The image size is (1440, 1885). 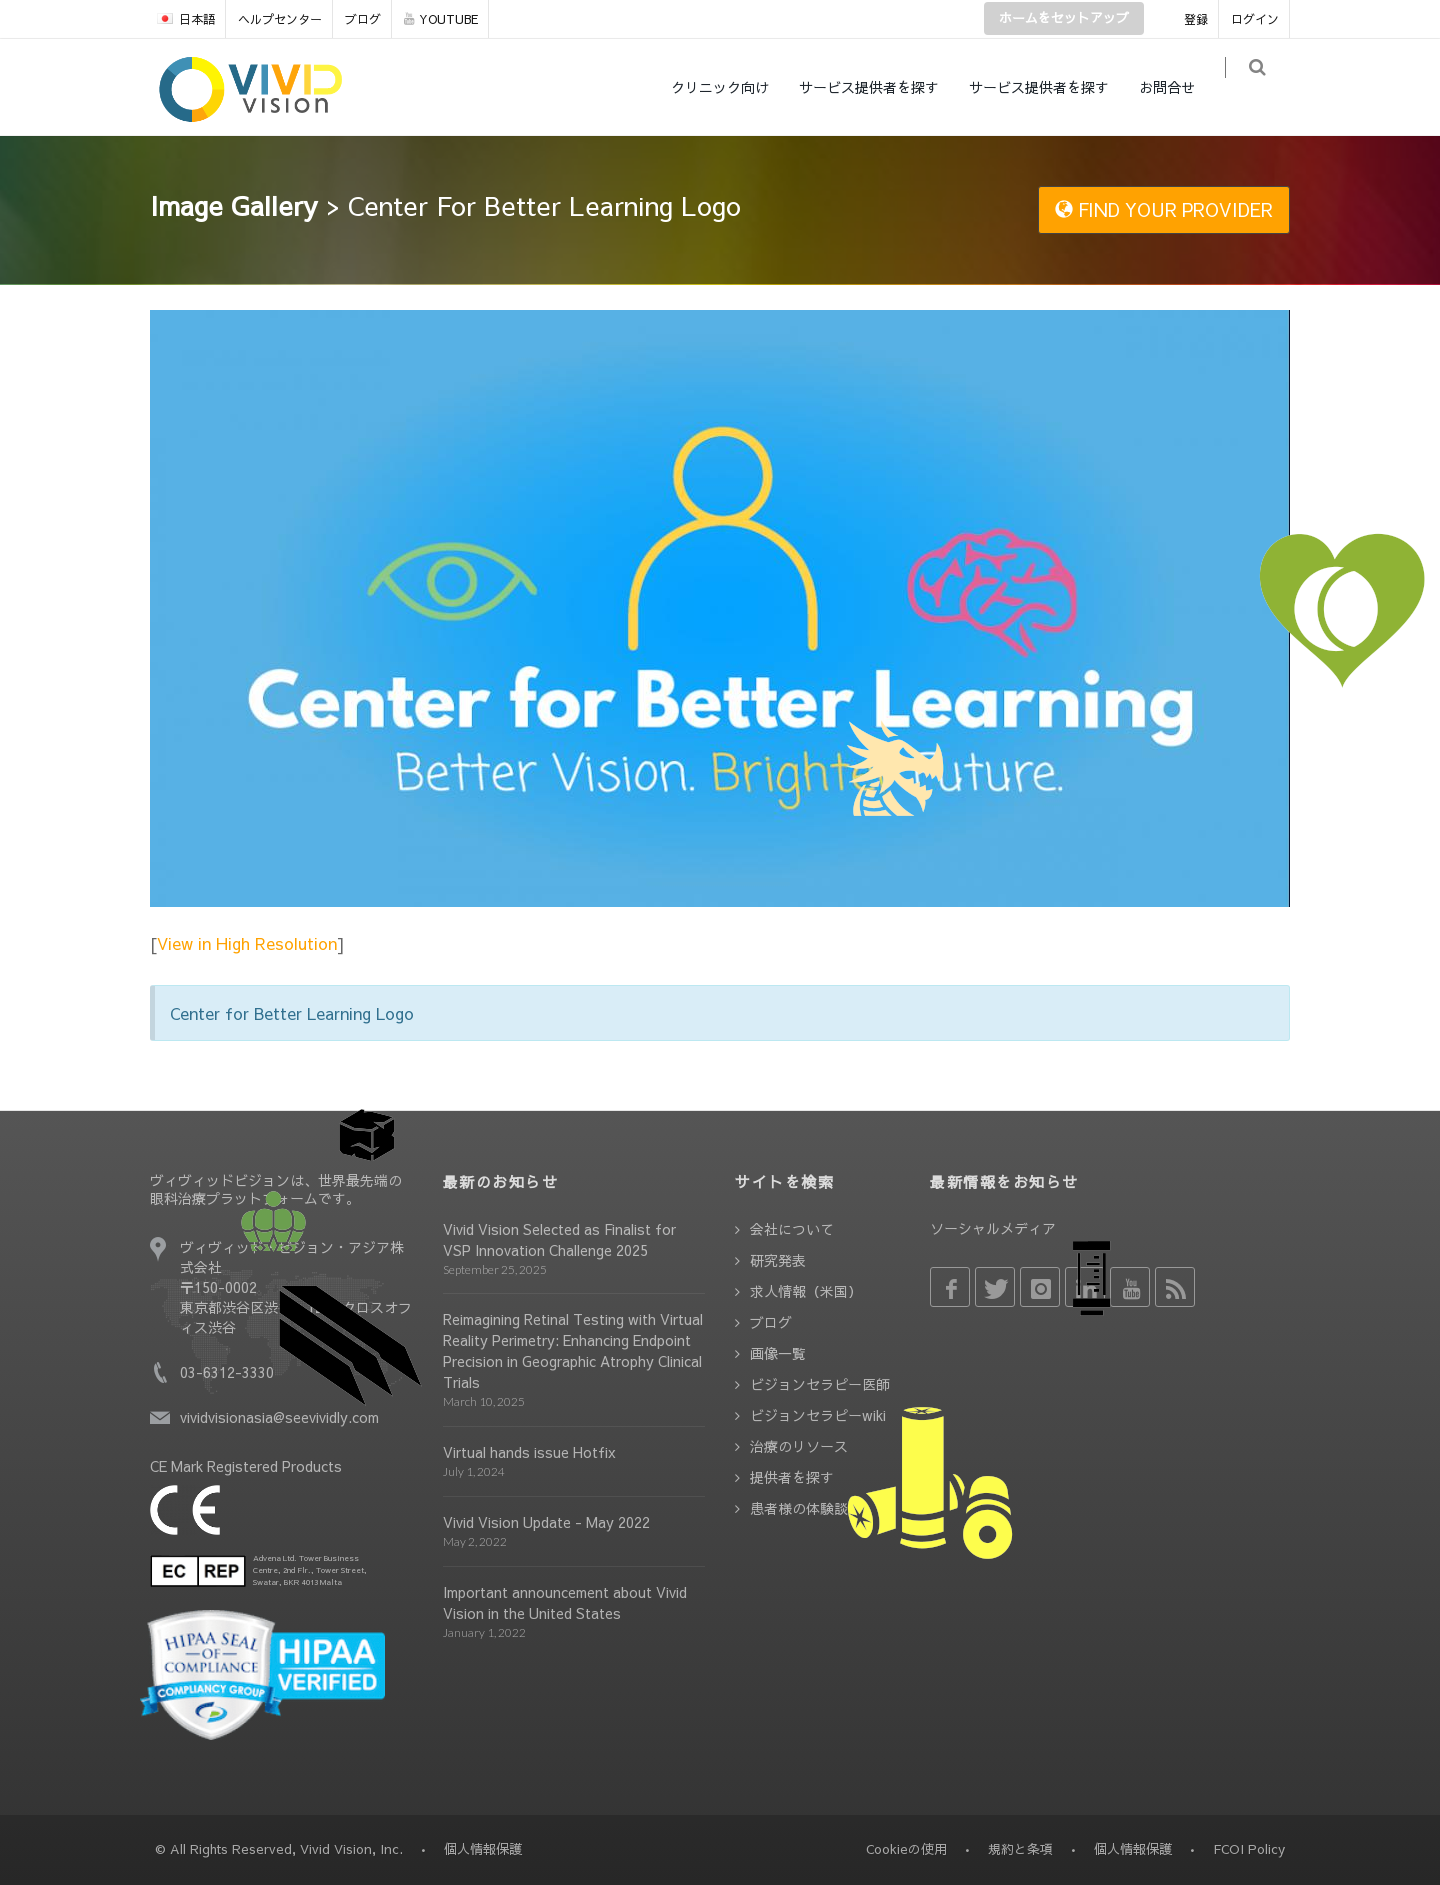 What do you see at coordinates (1342, 609) in the screenshot?
I see `favorite or like a game item` at bounding box center [1342, 609].